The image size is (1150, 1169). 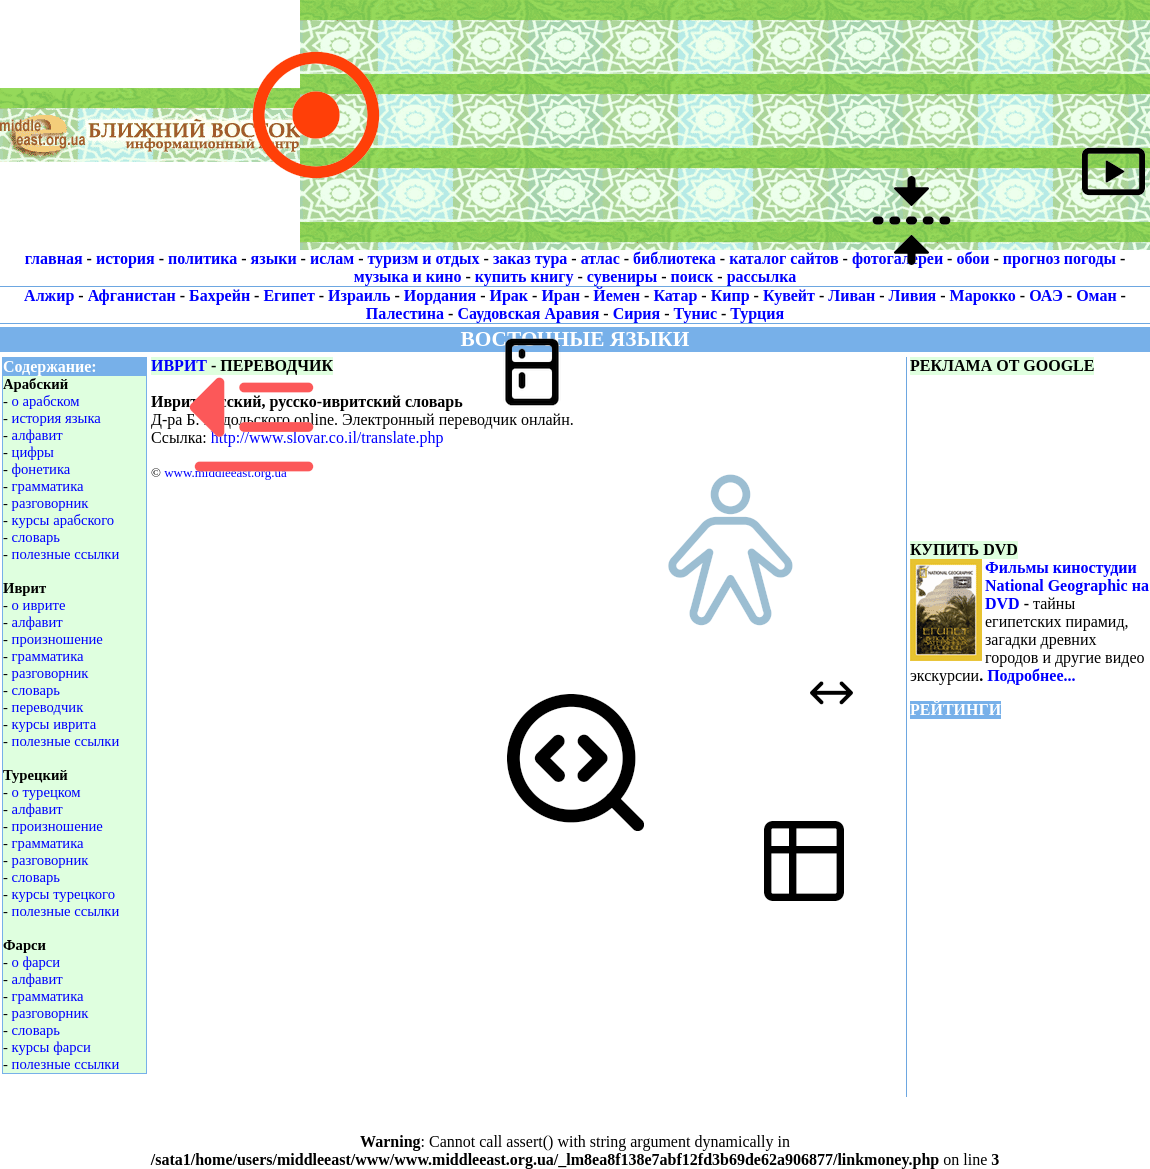 What do you see at coordinates (911, 220) in the screenshot?
I see `collapse or hide content section` at bounding box center [911, 220].